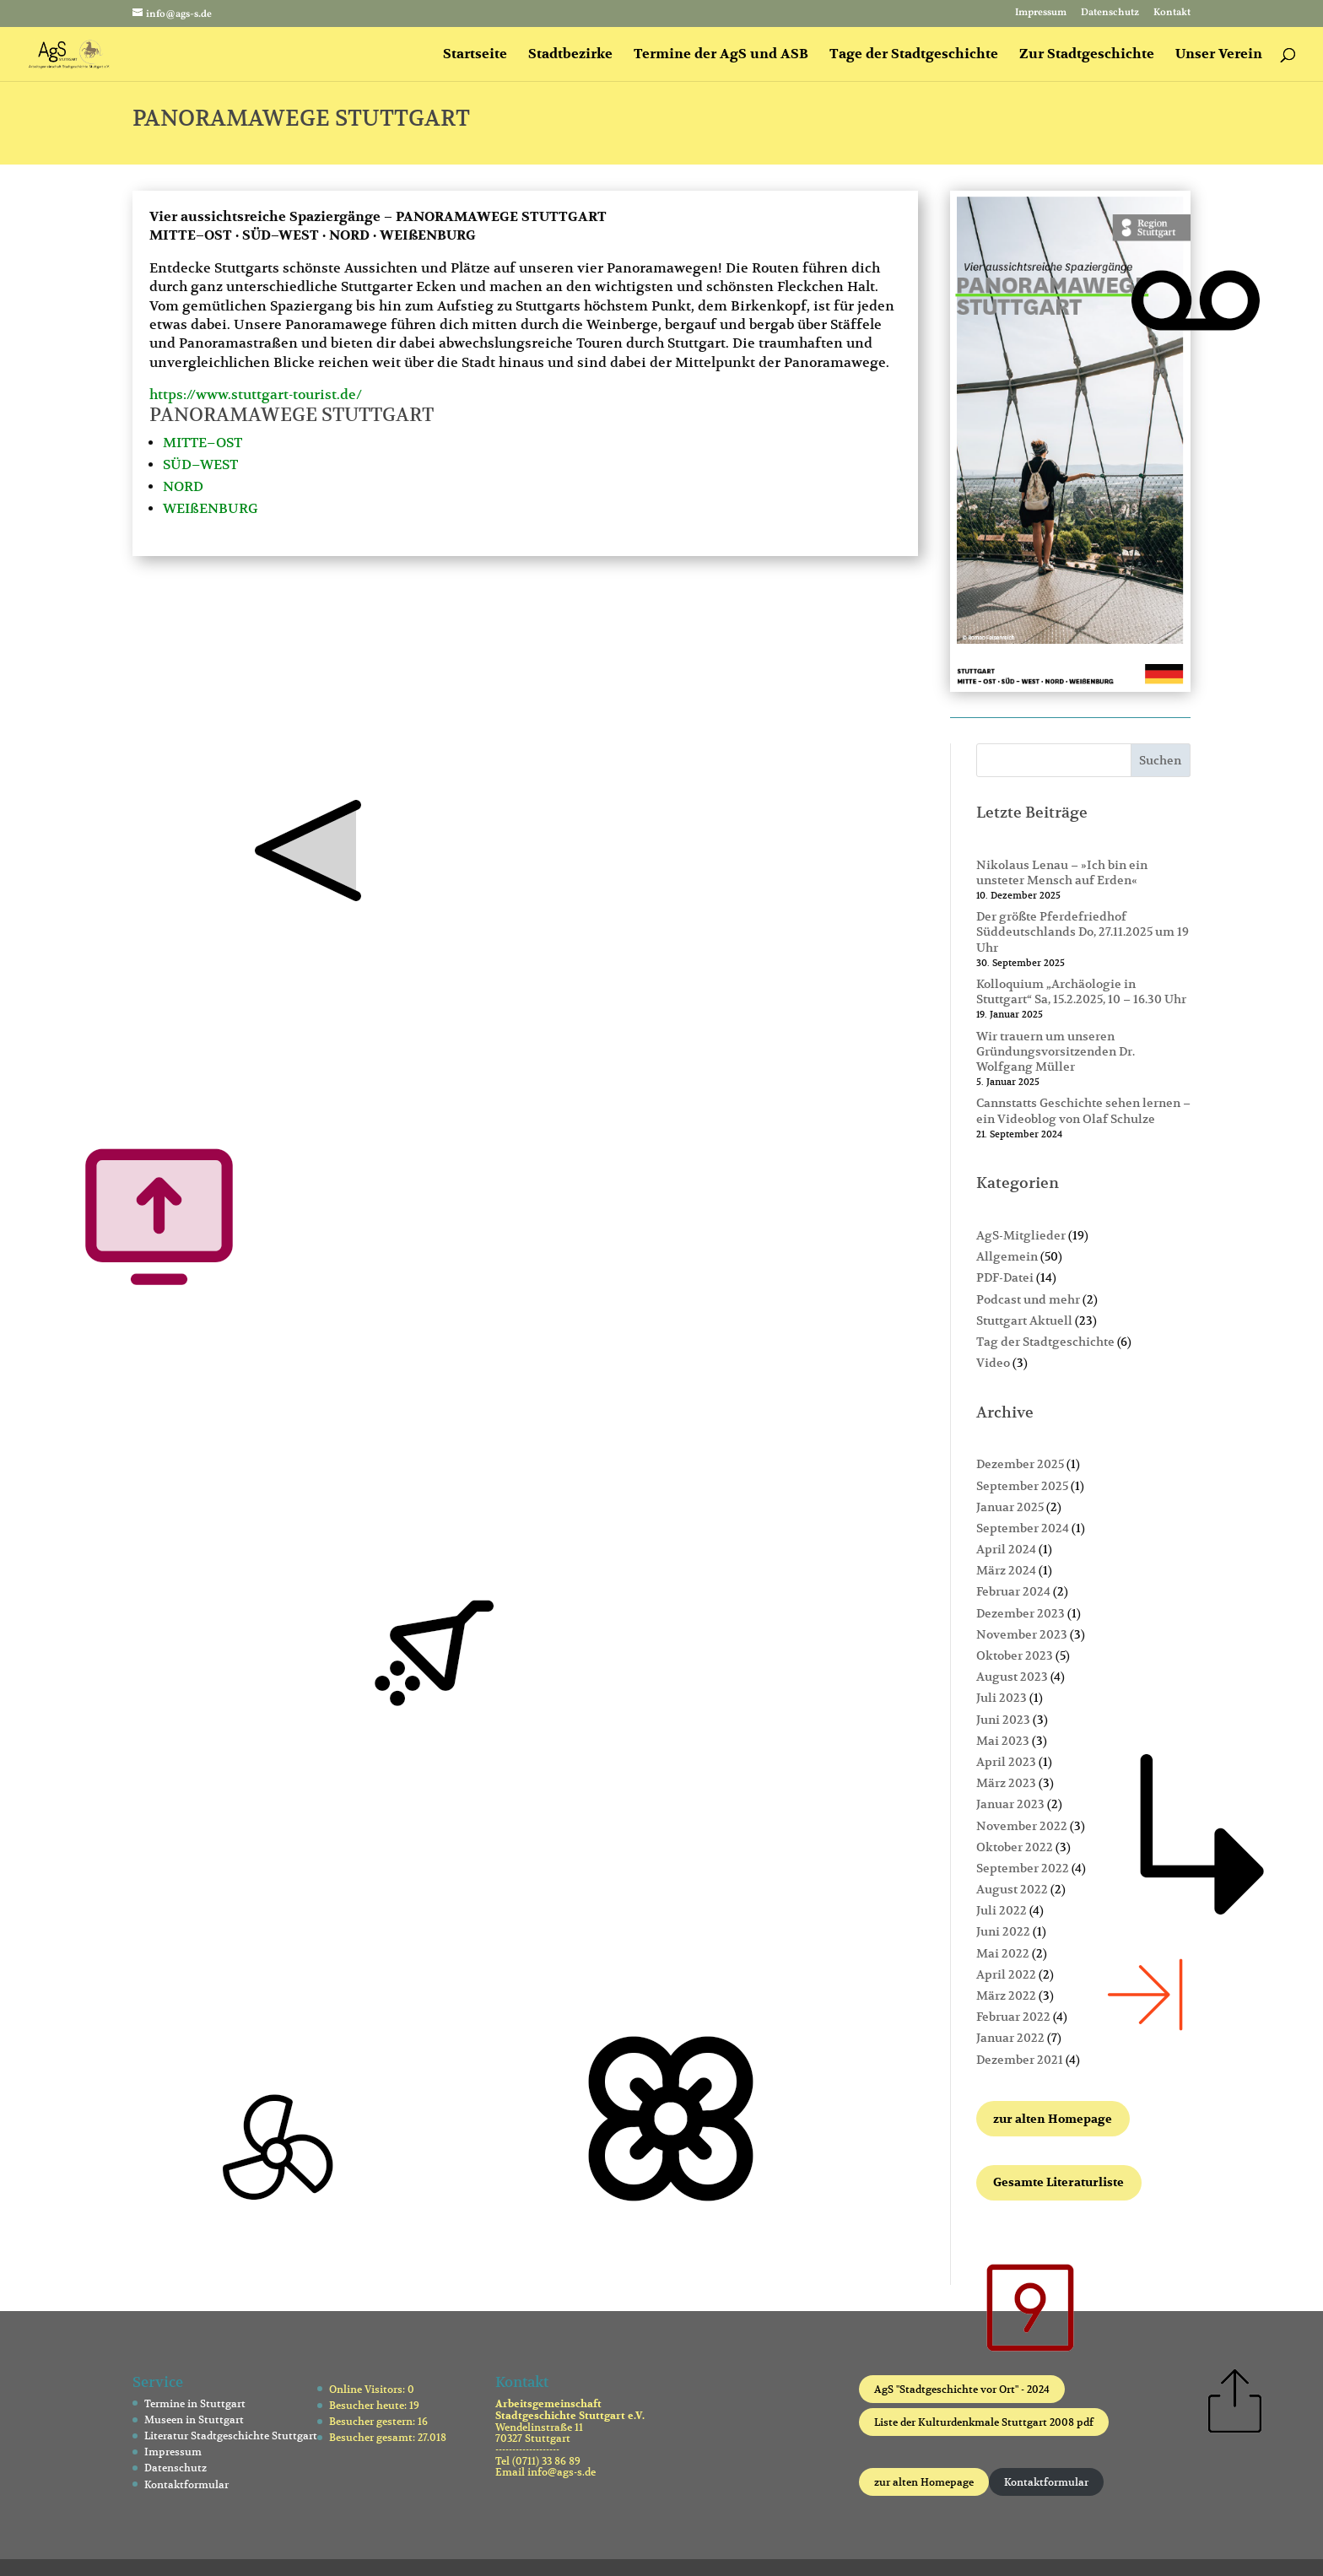  What do you see at coordinates (671, 2119) in the screenshot?
I see `access nature or garden-related content` at bounding box center [671, 2119].